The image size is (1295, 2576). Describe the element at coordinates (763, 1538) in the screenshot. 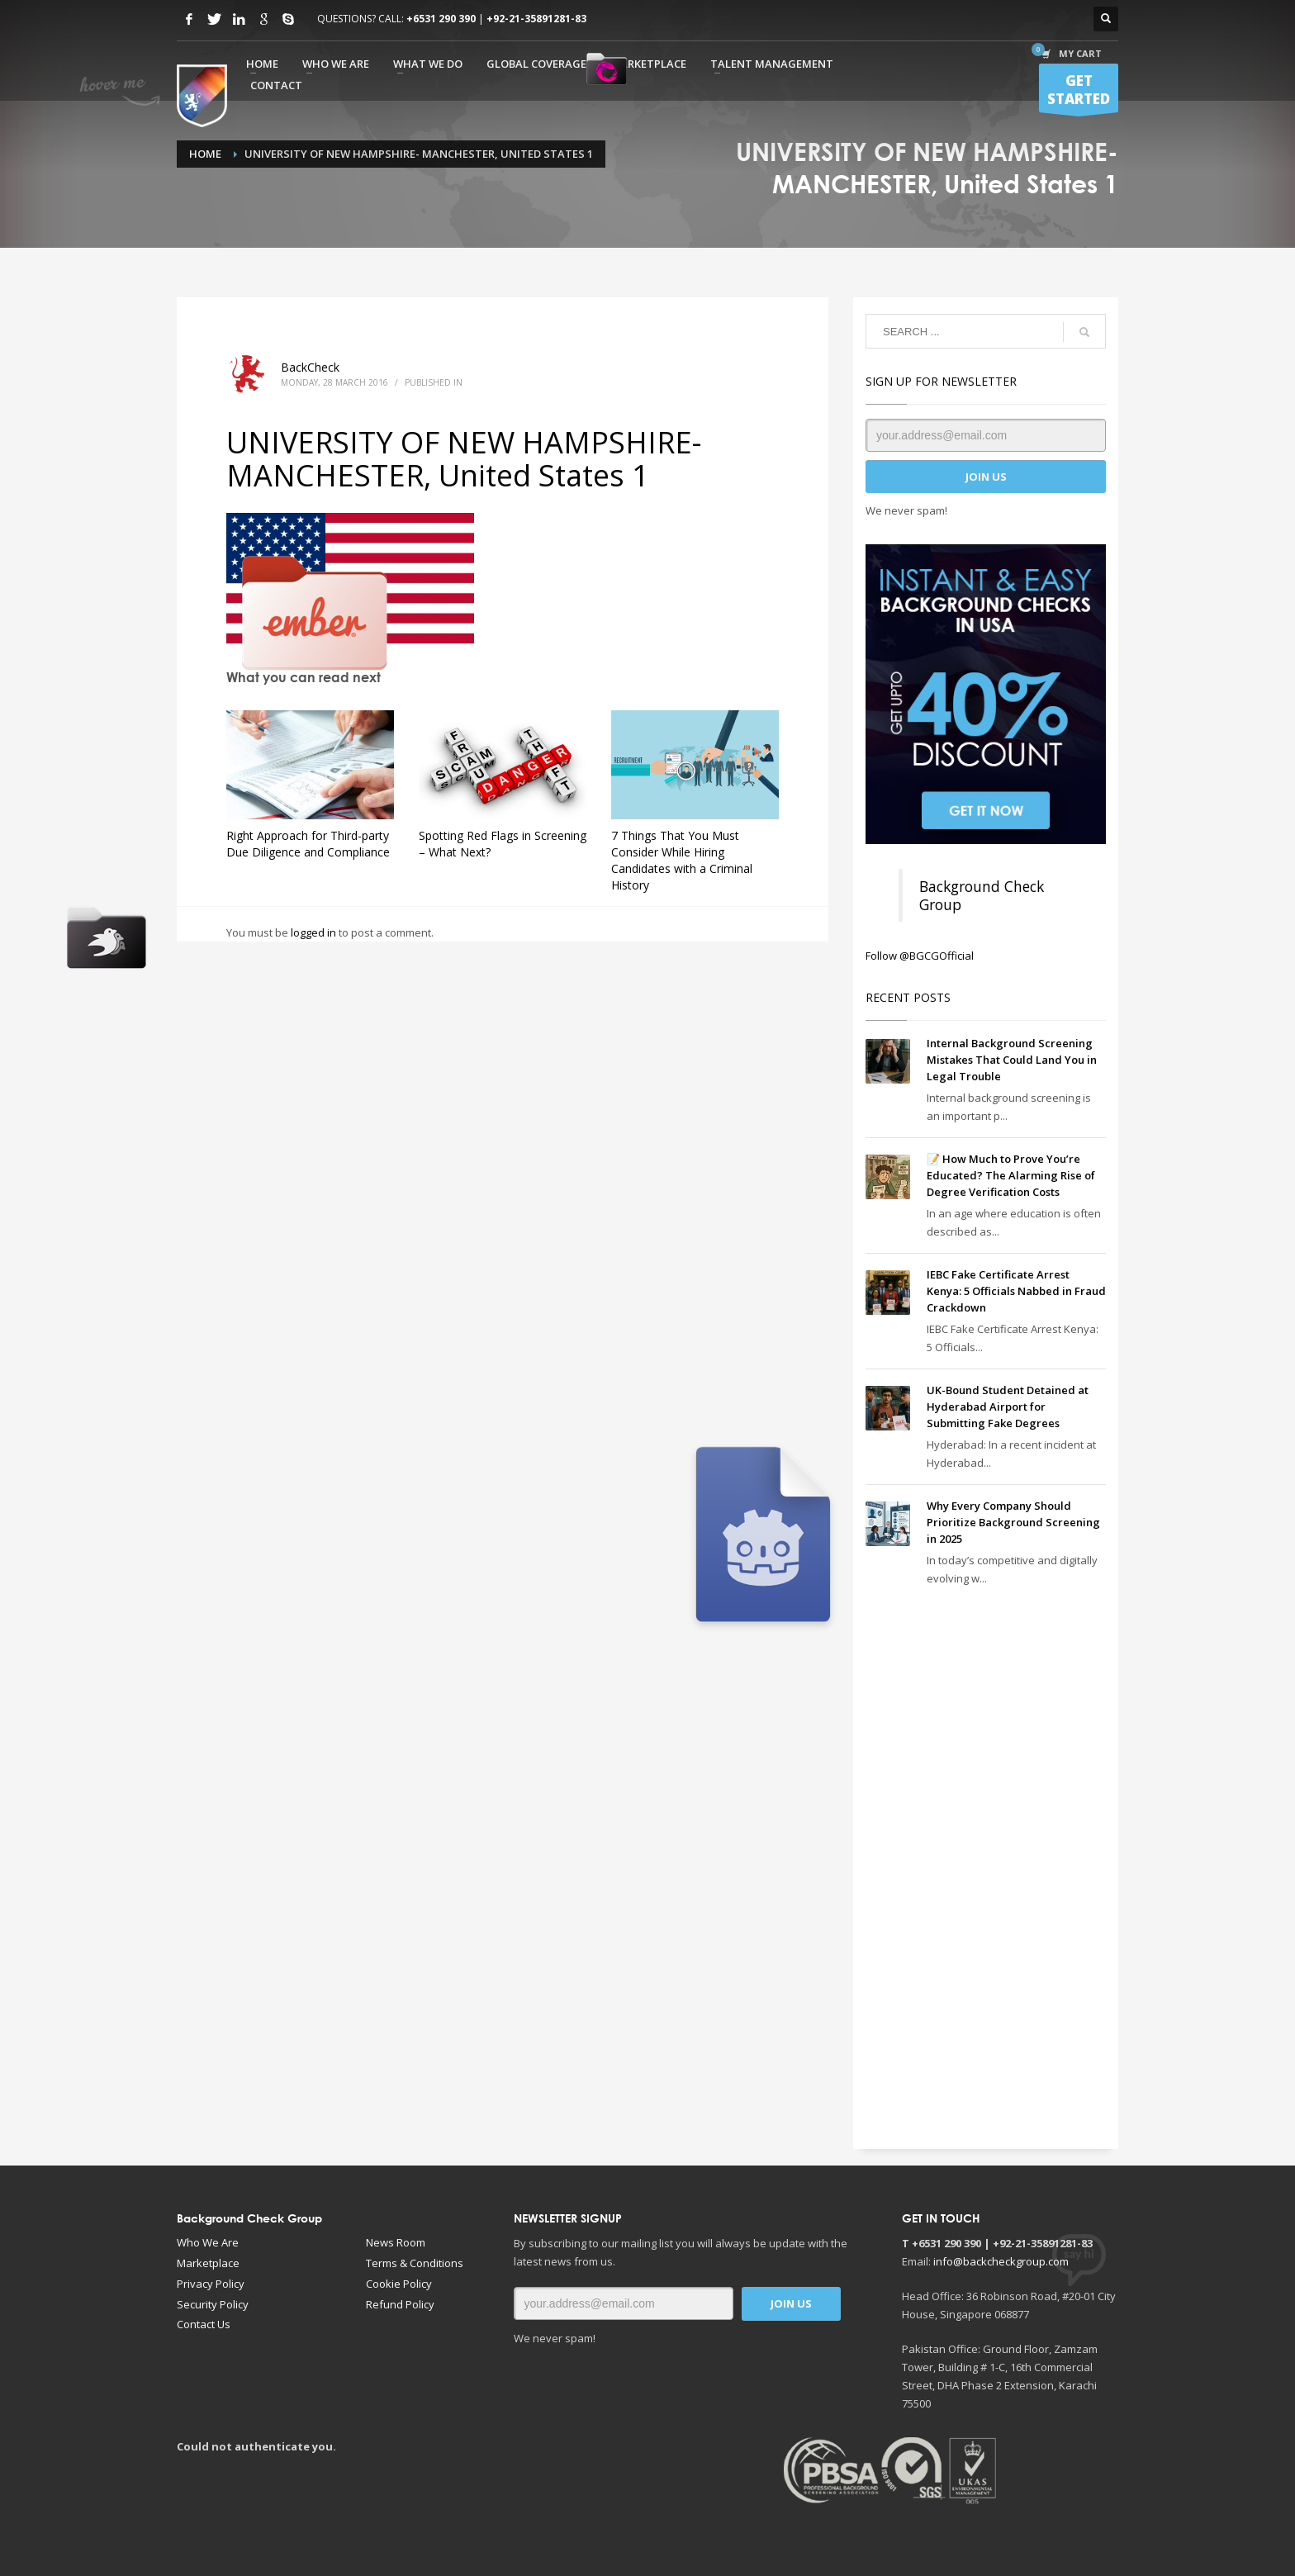

I see `a godot game engine project file` at that location.